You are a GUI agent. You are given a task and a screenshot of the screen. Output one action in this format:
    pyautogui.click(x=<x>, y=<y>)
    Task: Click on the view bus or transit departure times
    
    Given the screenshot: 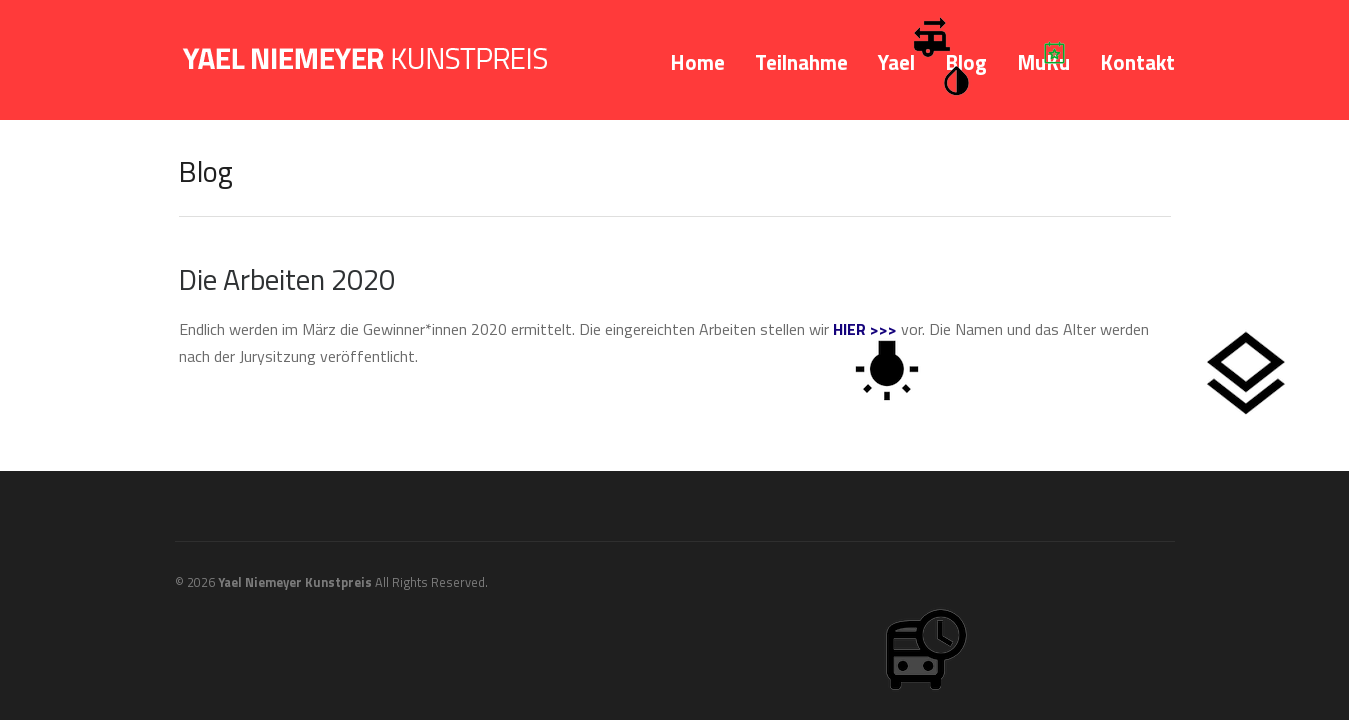 What is the action you would take?
    pyautogui.click(x=926, y=649)
    